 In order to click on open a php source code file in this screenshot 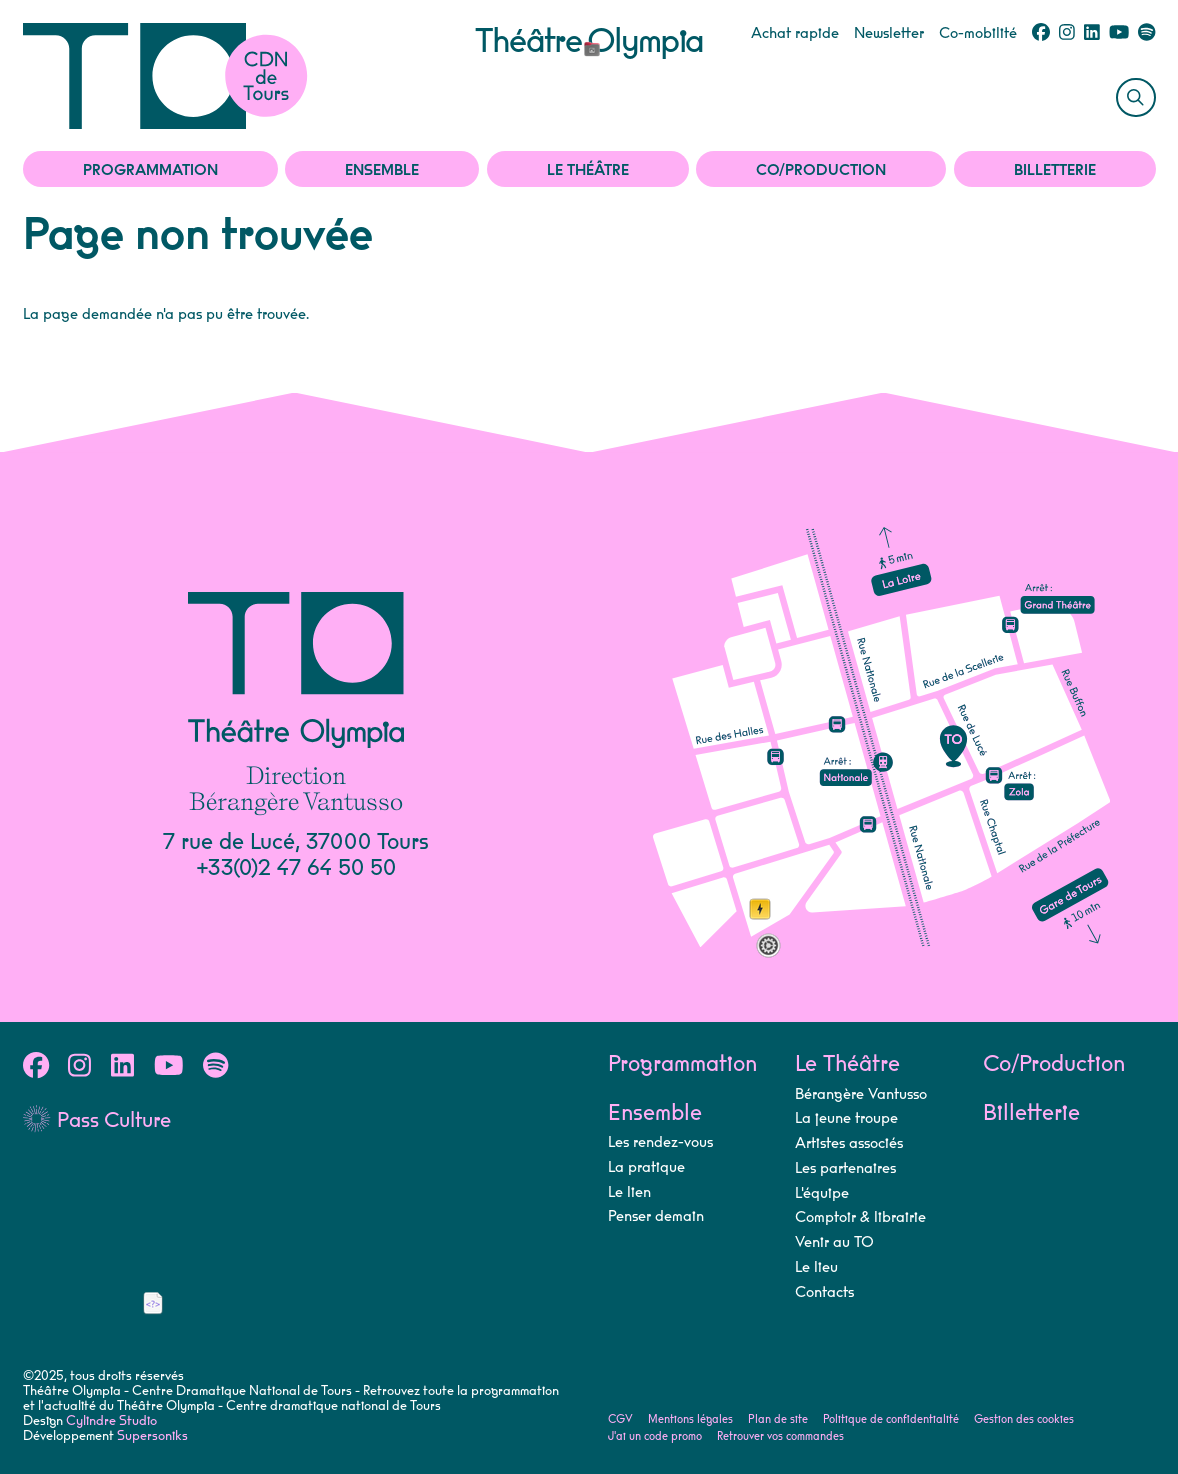, I will do `click(153, 1303)`.